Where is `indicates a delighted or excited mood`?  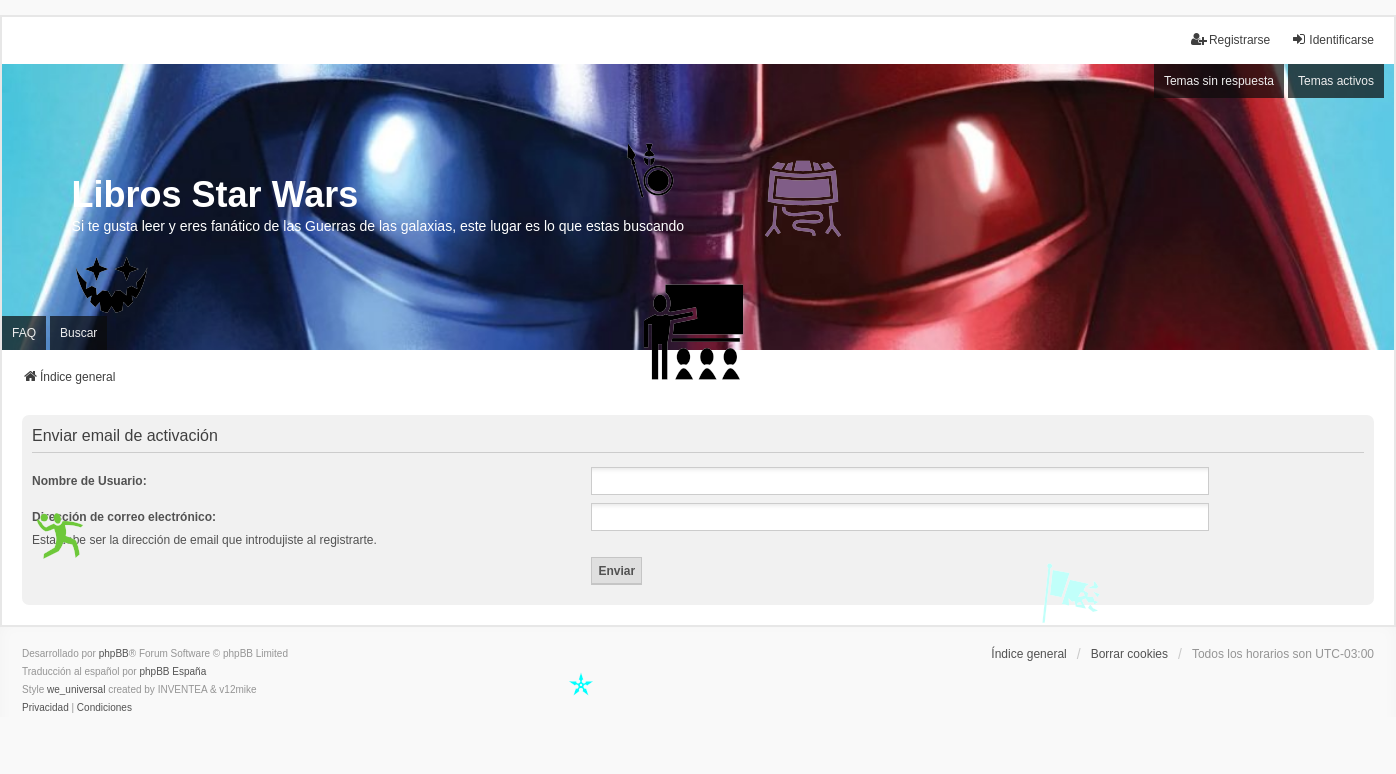
indicates a delighted or excited mood is located at coordinates (111, 283).